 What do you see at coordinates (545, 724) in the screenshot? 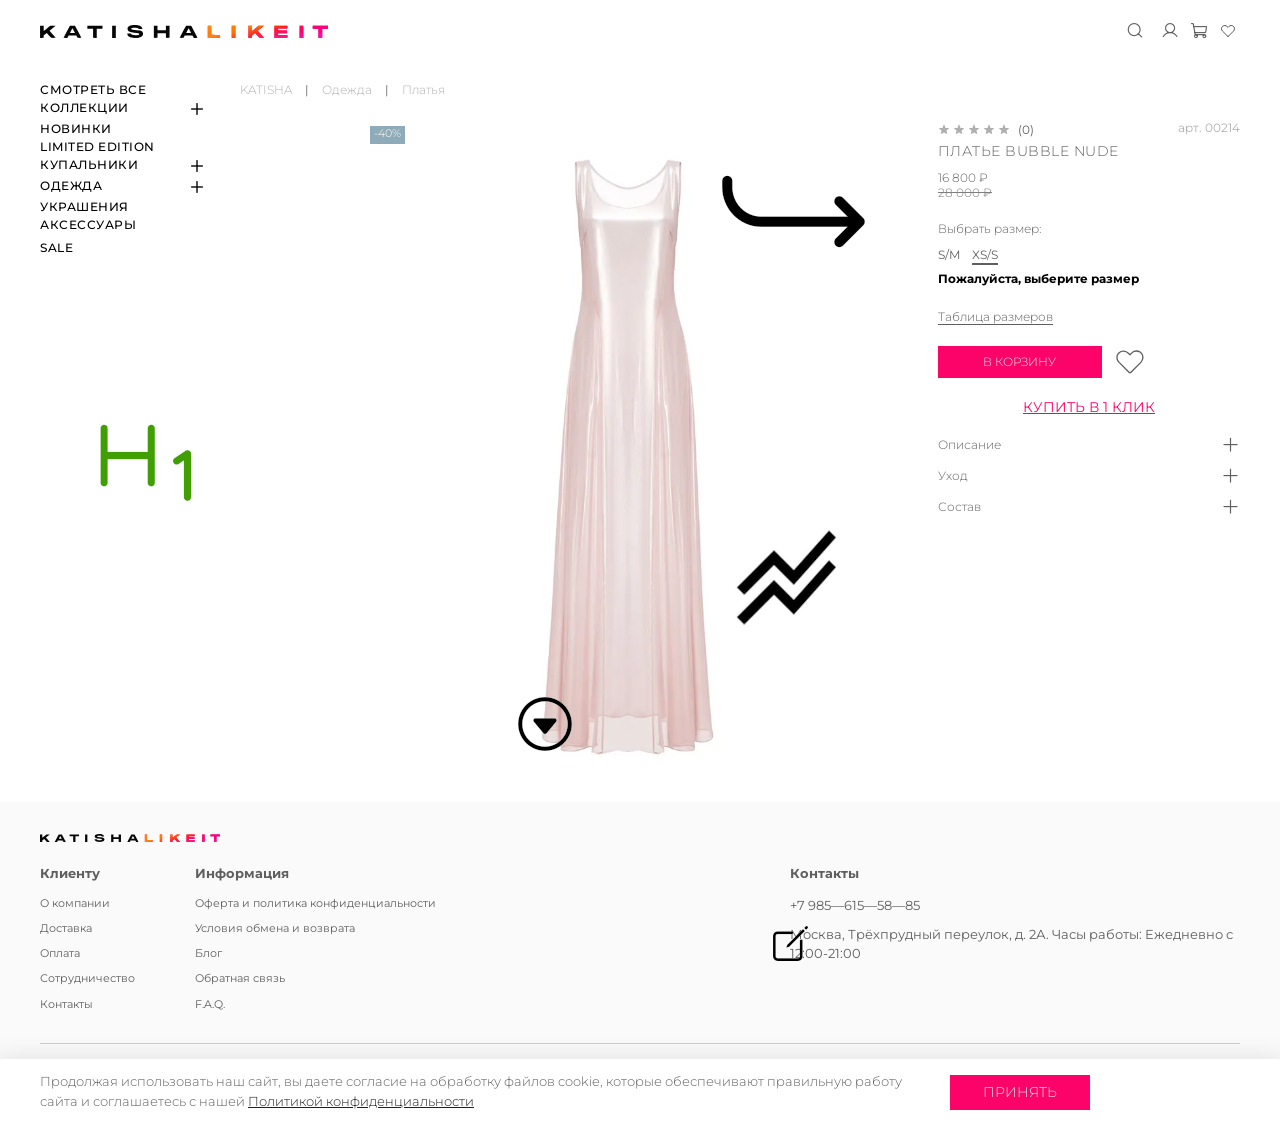
I see `expand a dropdown menu or section` at bounding box center [545, 724].